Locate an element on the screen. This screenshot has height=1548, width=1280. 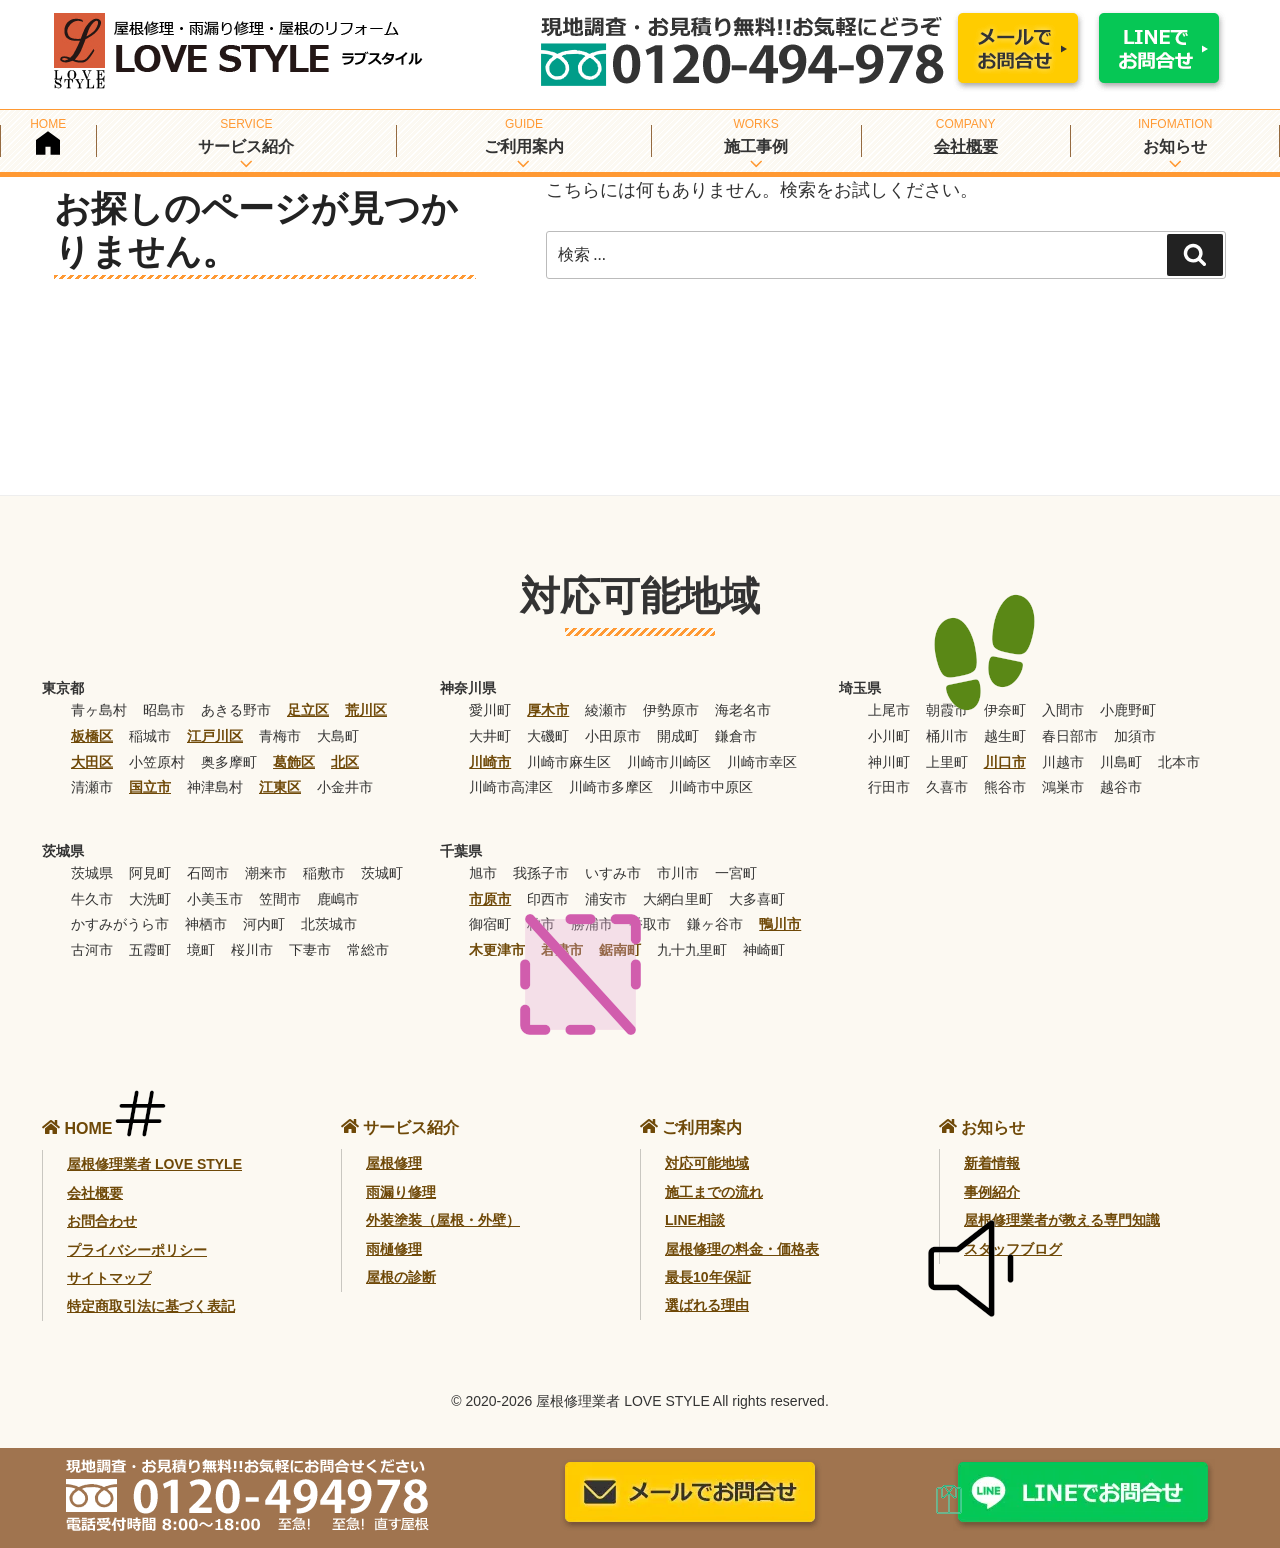
track your steps or walking activity is located at coordinates (984, 652).